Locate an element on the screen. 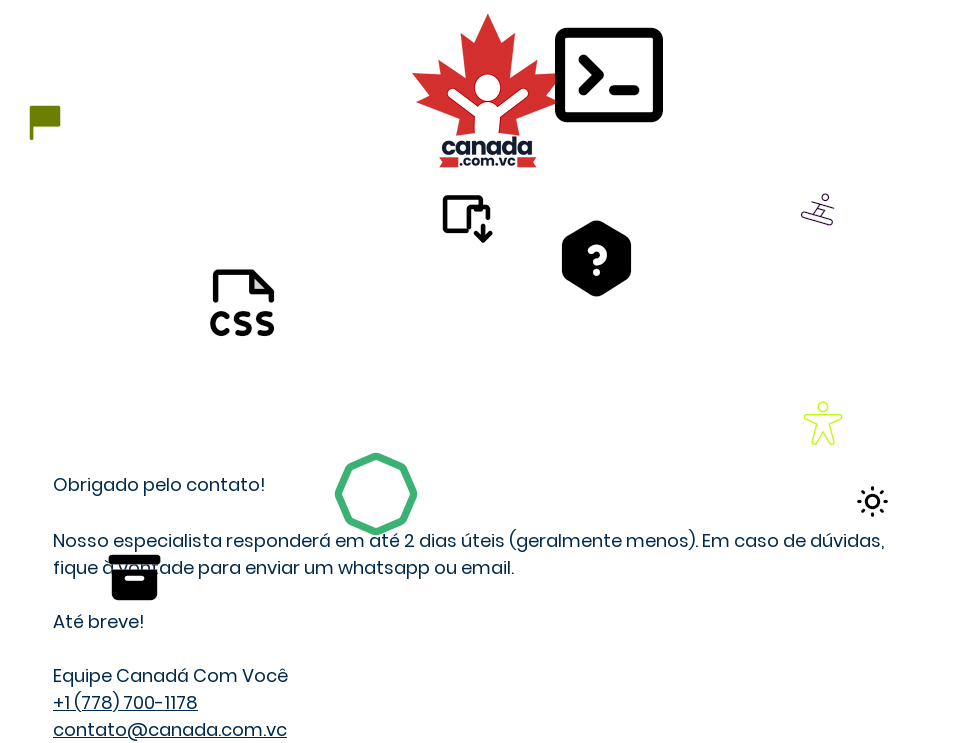  switch to light mode is located at coordinates (872, 501).